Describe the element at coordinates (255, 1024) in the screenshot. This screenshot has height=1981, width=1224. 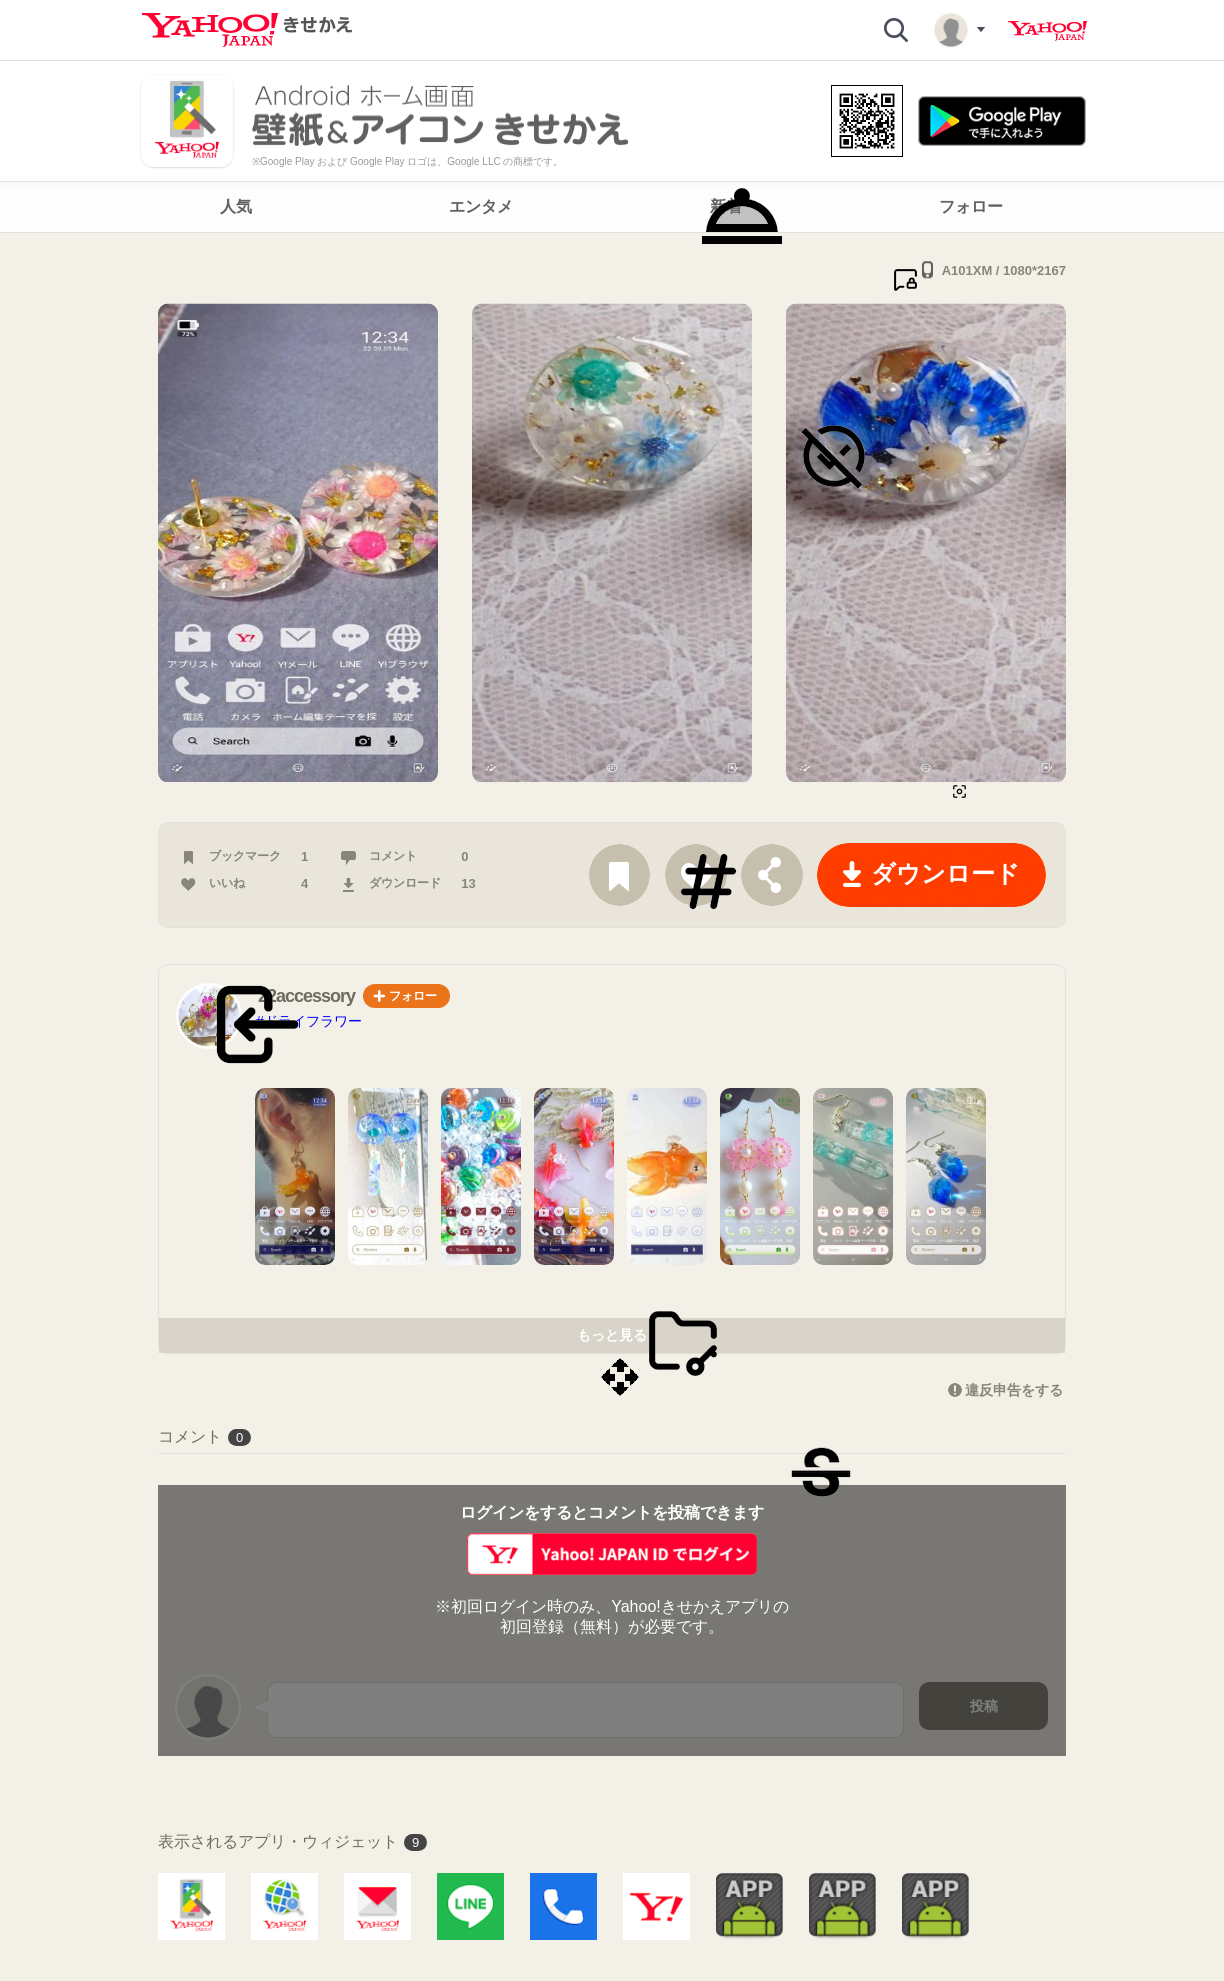
I see `log in to your account` at that location.